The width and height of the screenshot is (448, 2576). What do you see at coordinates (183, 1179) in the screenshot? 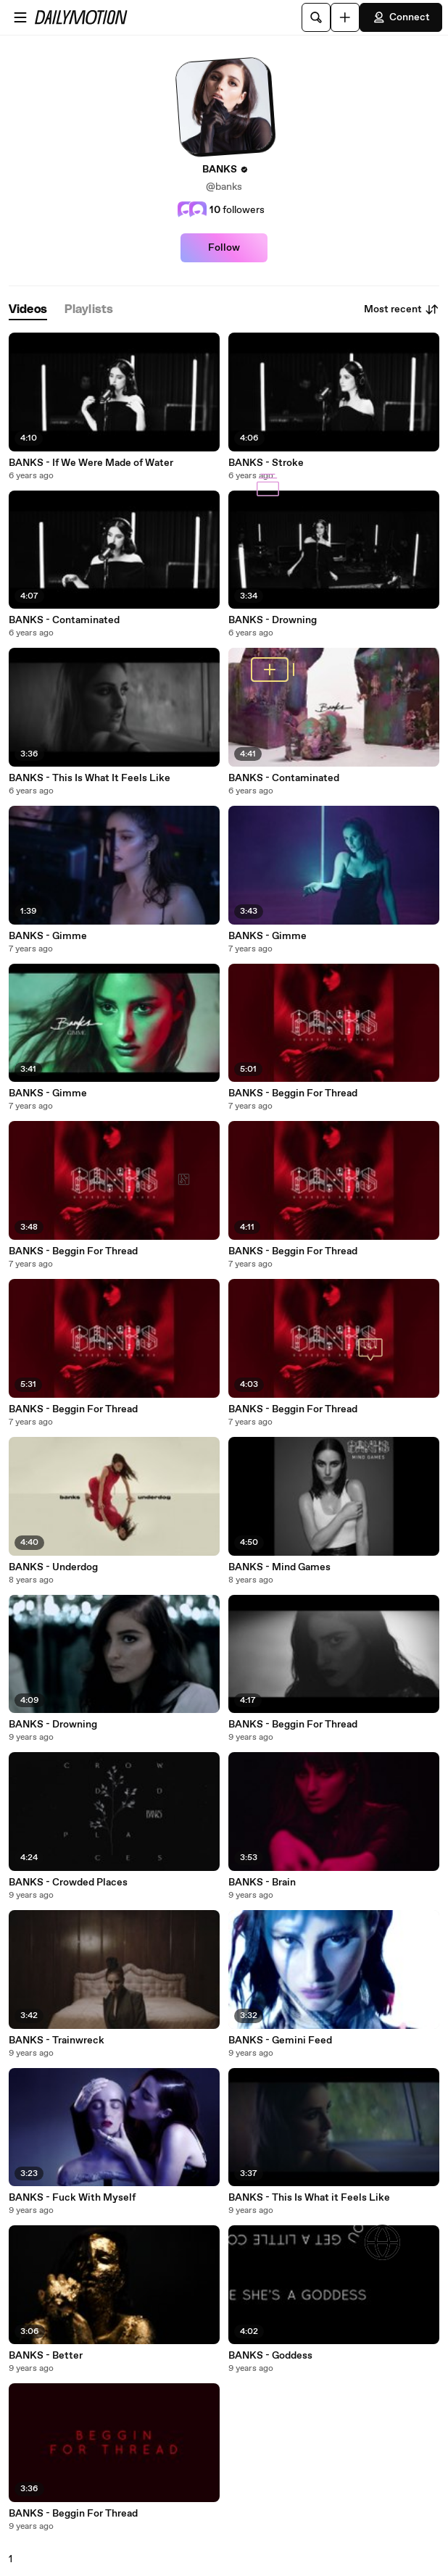
I see `access hardware or circuit settings` at bounding box center [183, 1179].